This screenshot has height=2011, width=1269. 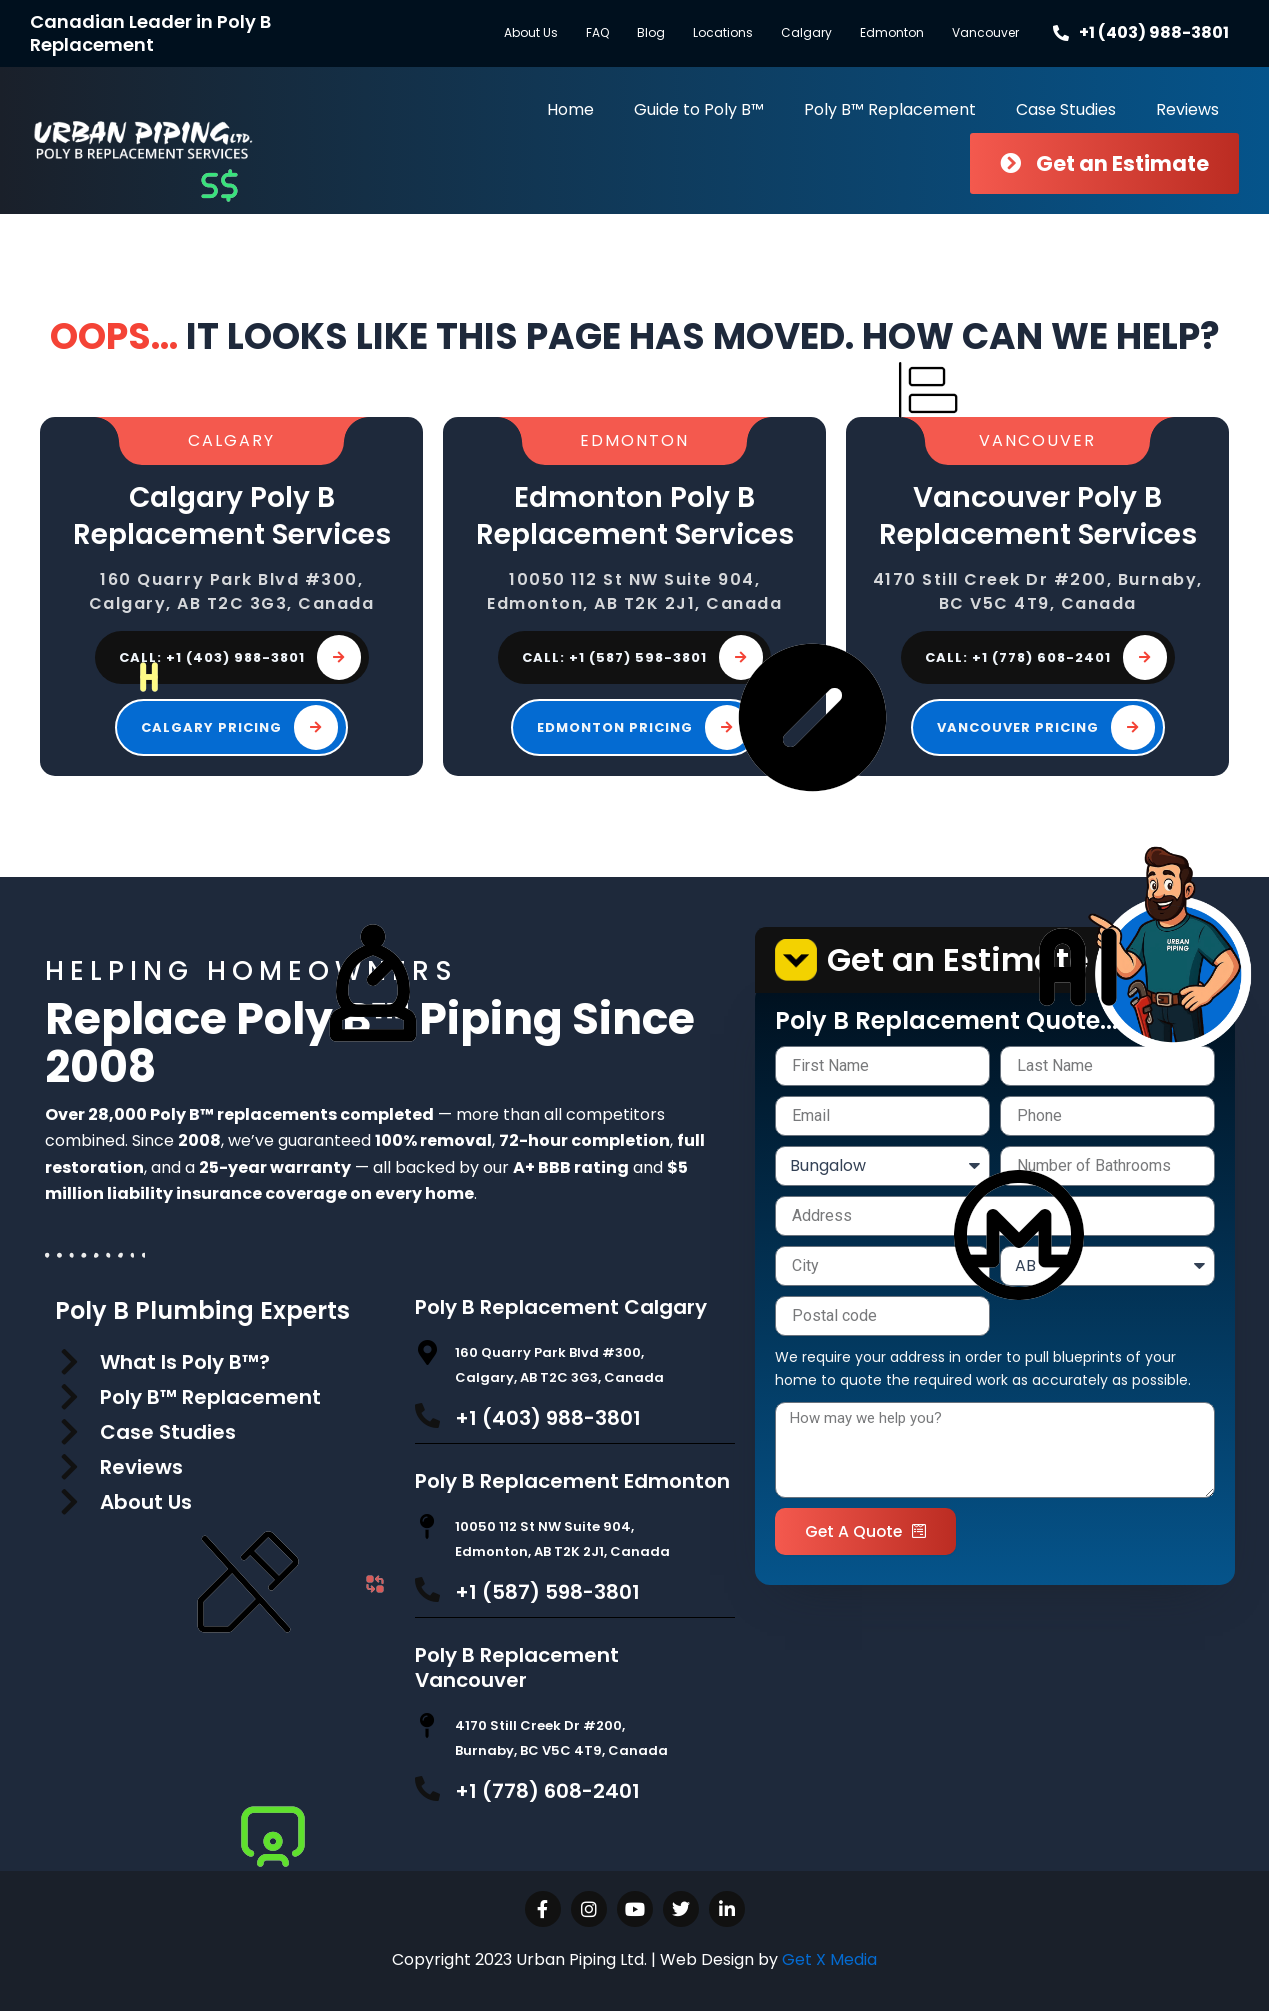 I want to click on editing is disabled, so click(x=246, y=1584).